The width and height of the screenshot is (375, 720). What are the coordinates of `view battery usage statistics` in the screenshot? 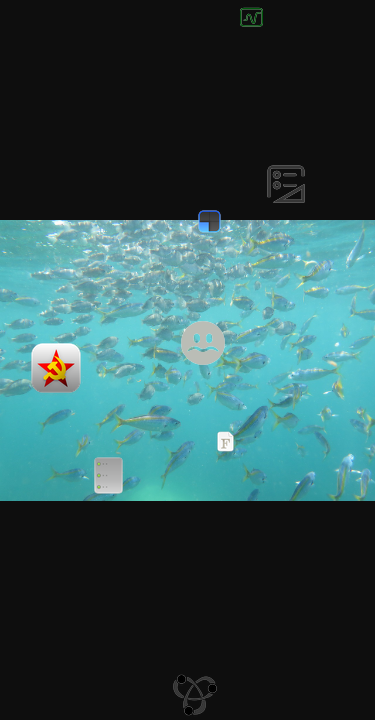 It's located at (251, 16).